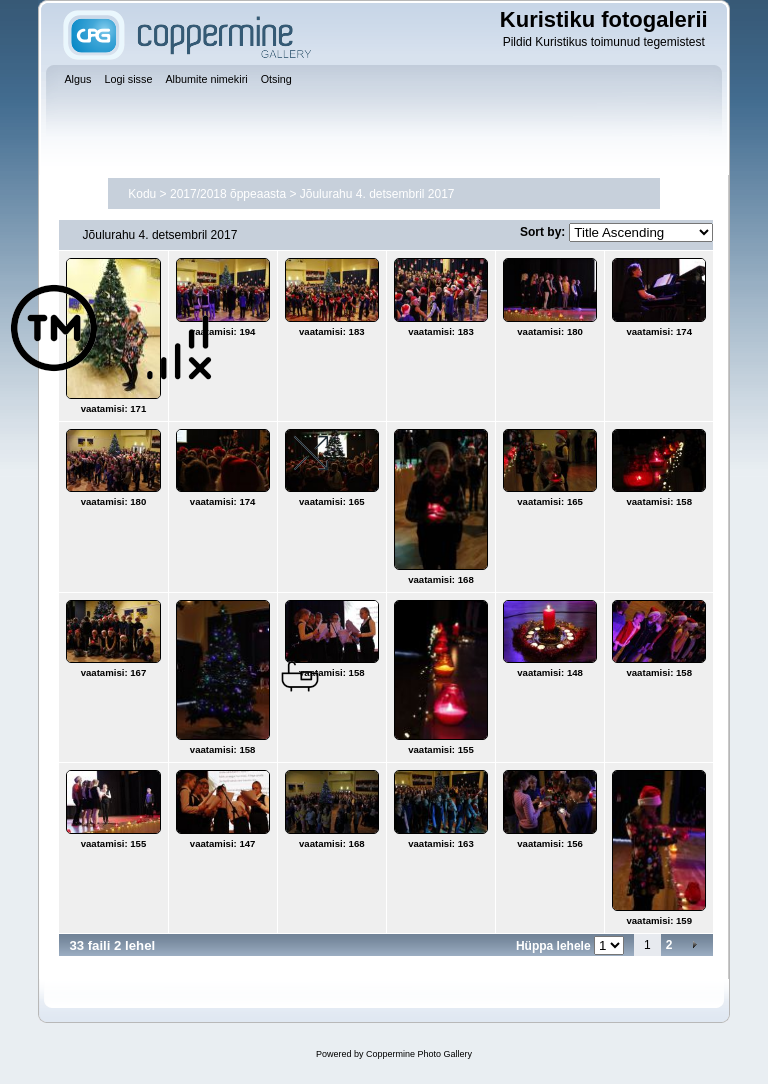 Image resolution: width=768 pixels, height=1084 pixels. What do you see at coordinates (180, 351) in the screenshot?
I see `no cellular signal available` at bounding box center [180, 351].